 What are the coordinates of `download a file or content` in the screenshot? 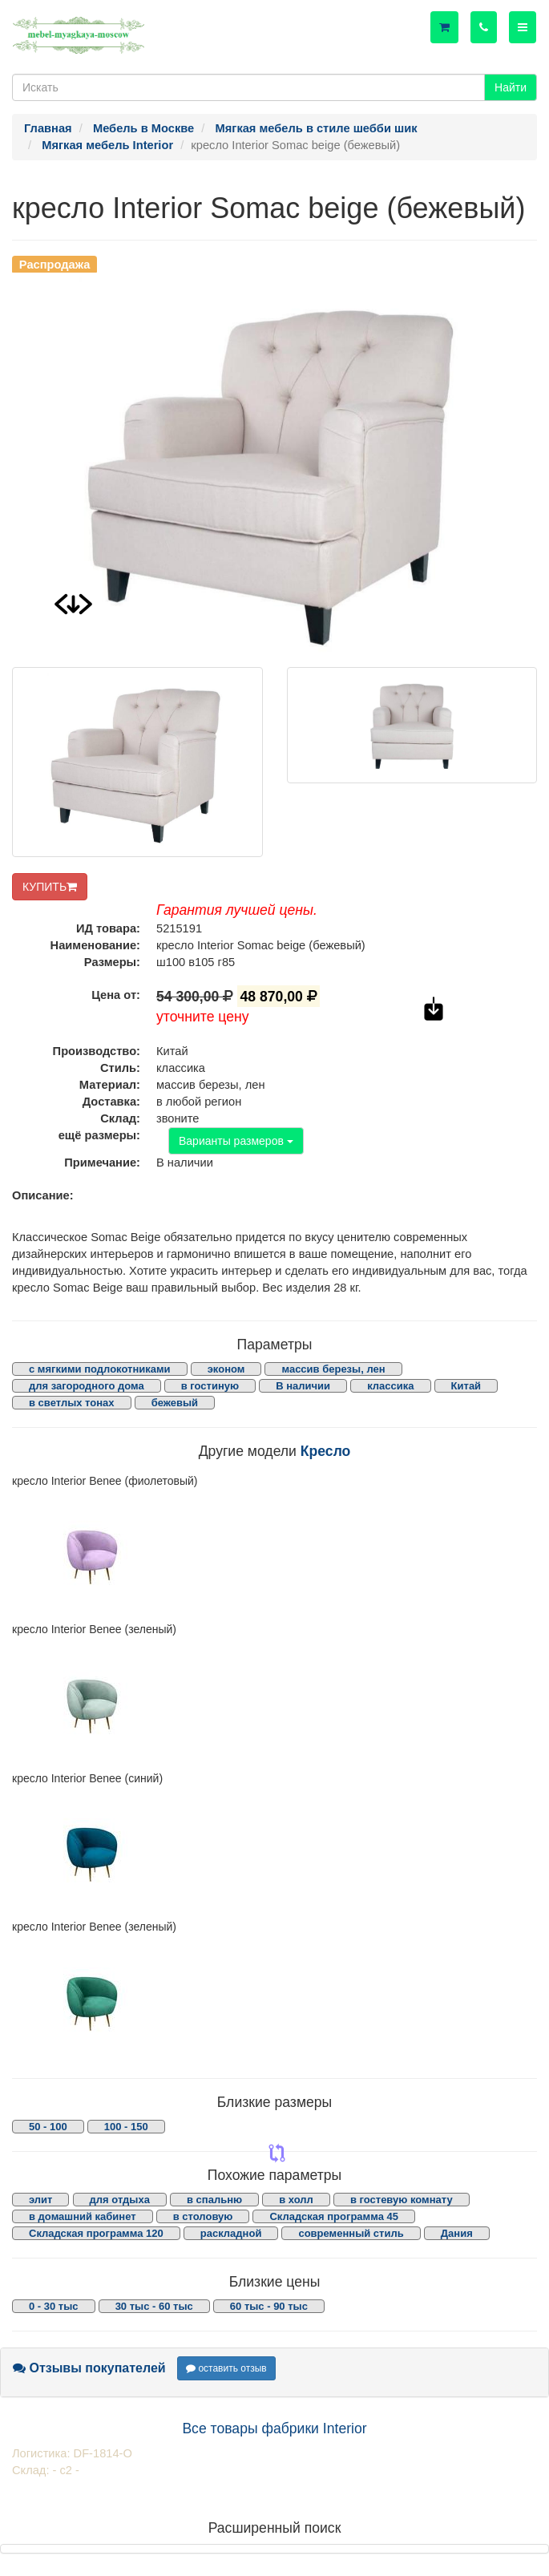 It's located at (434, 1009).